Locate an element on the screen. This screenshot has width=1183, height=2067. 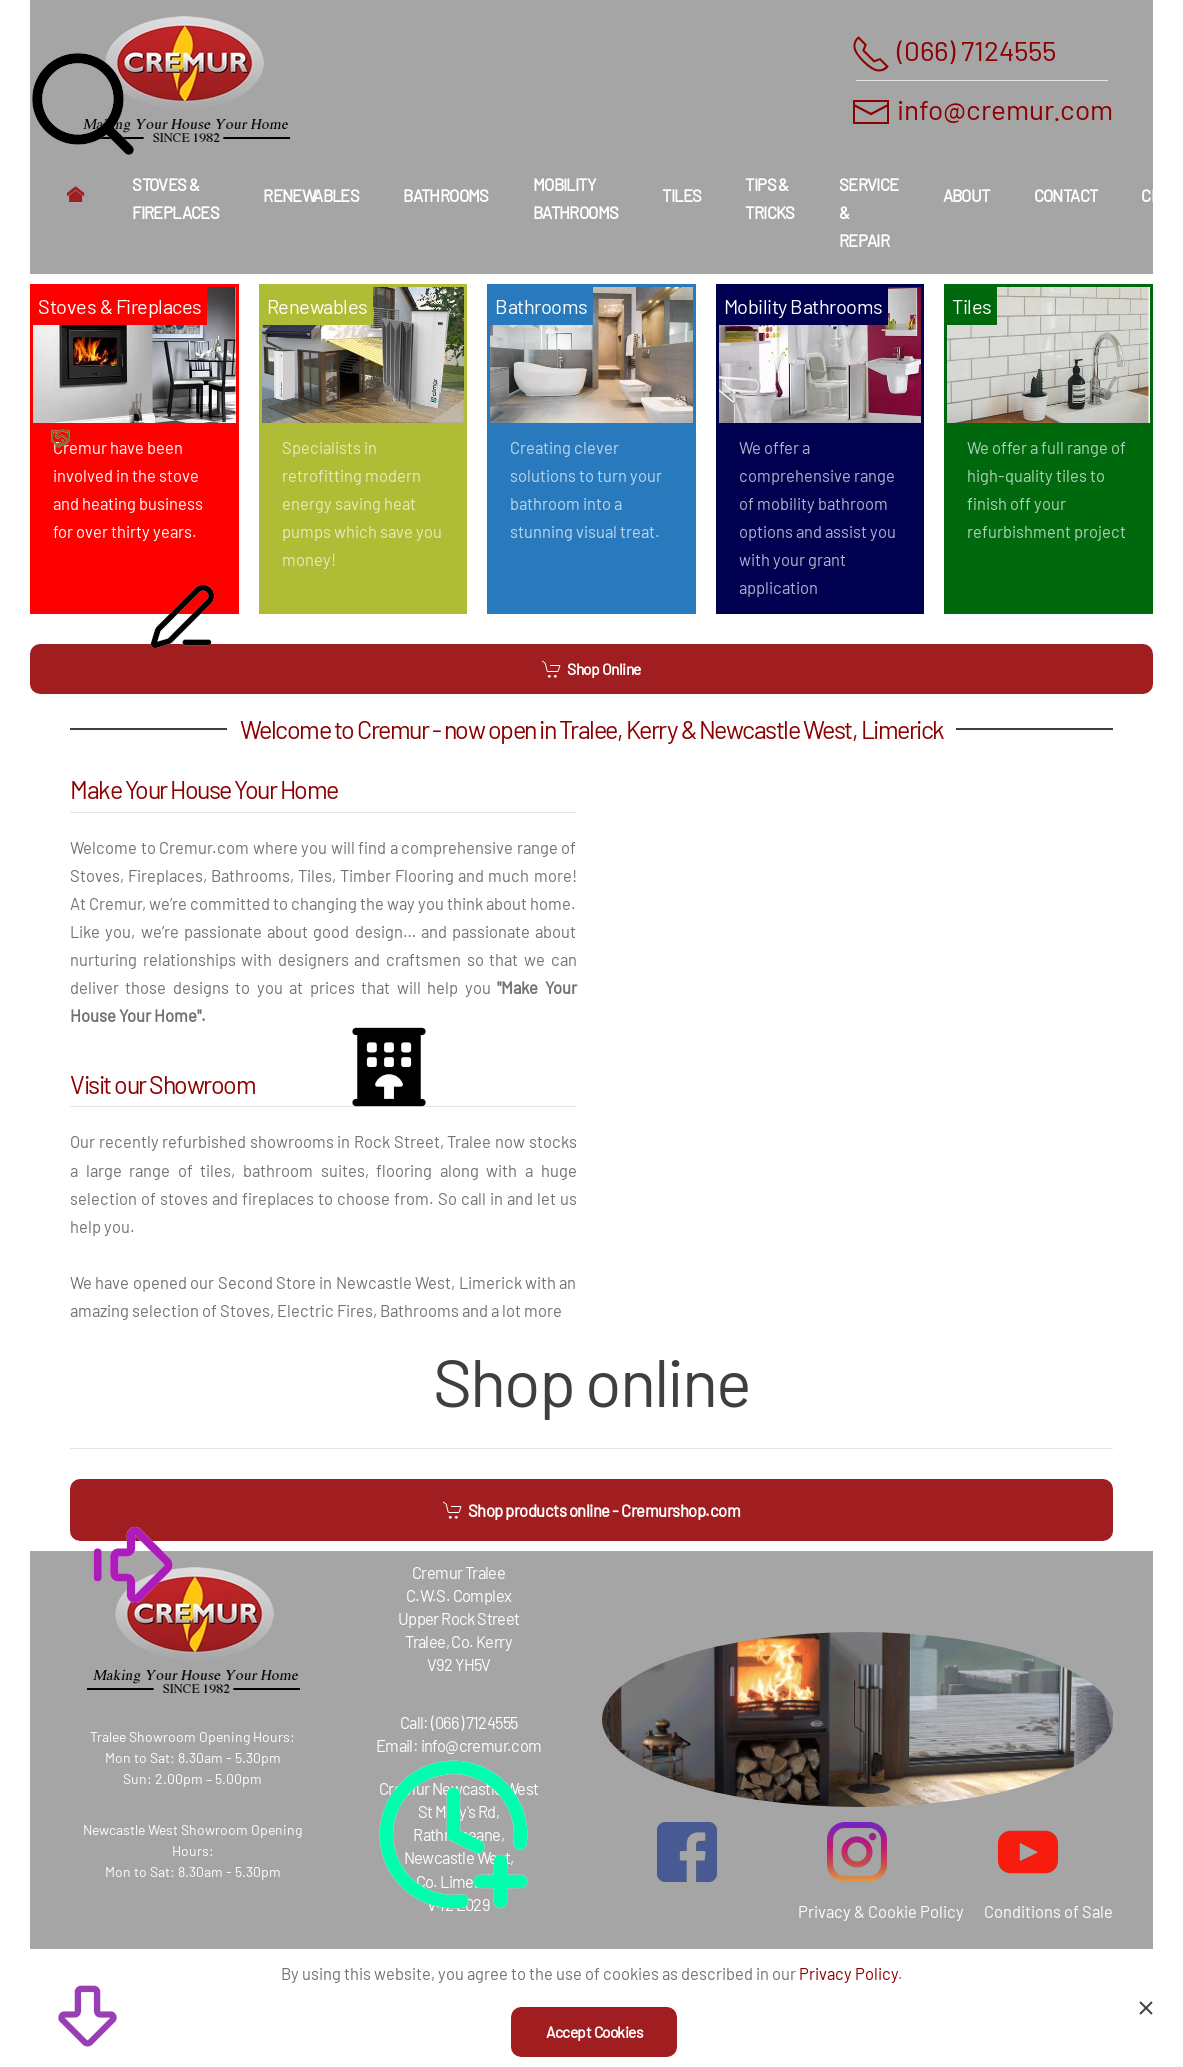
download file or content is located at coordinates (87, 2014).